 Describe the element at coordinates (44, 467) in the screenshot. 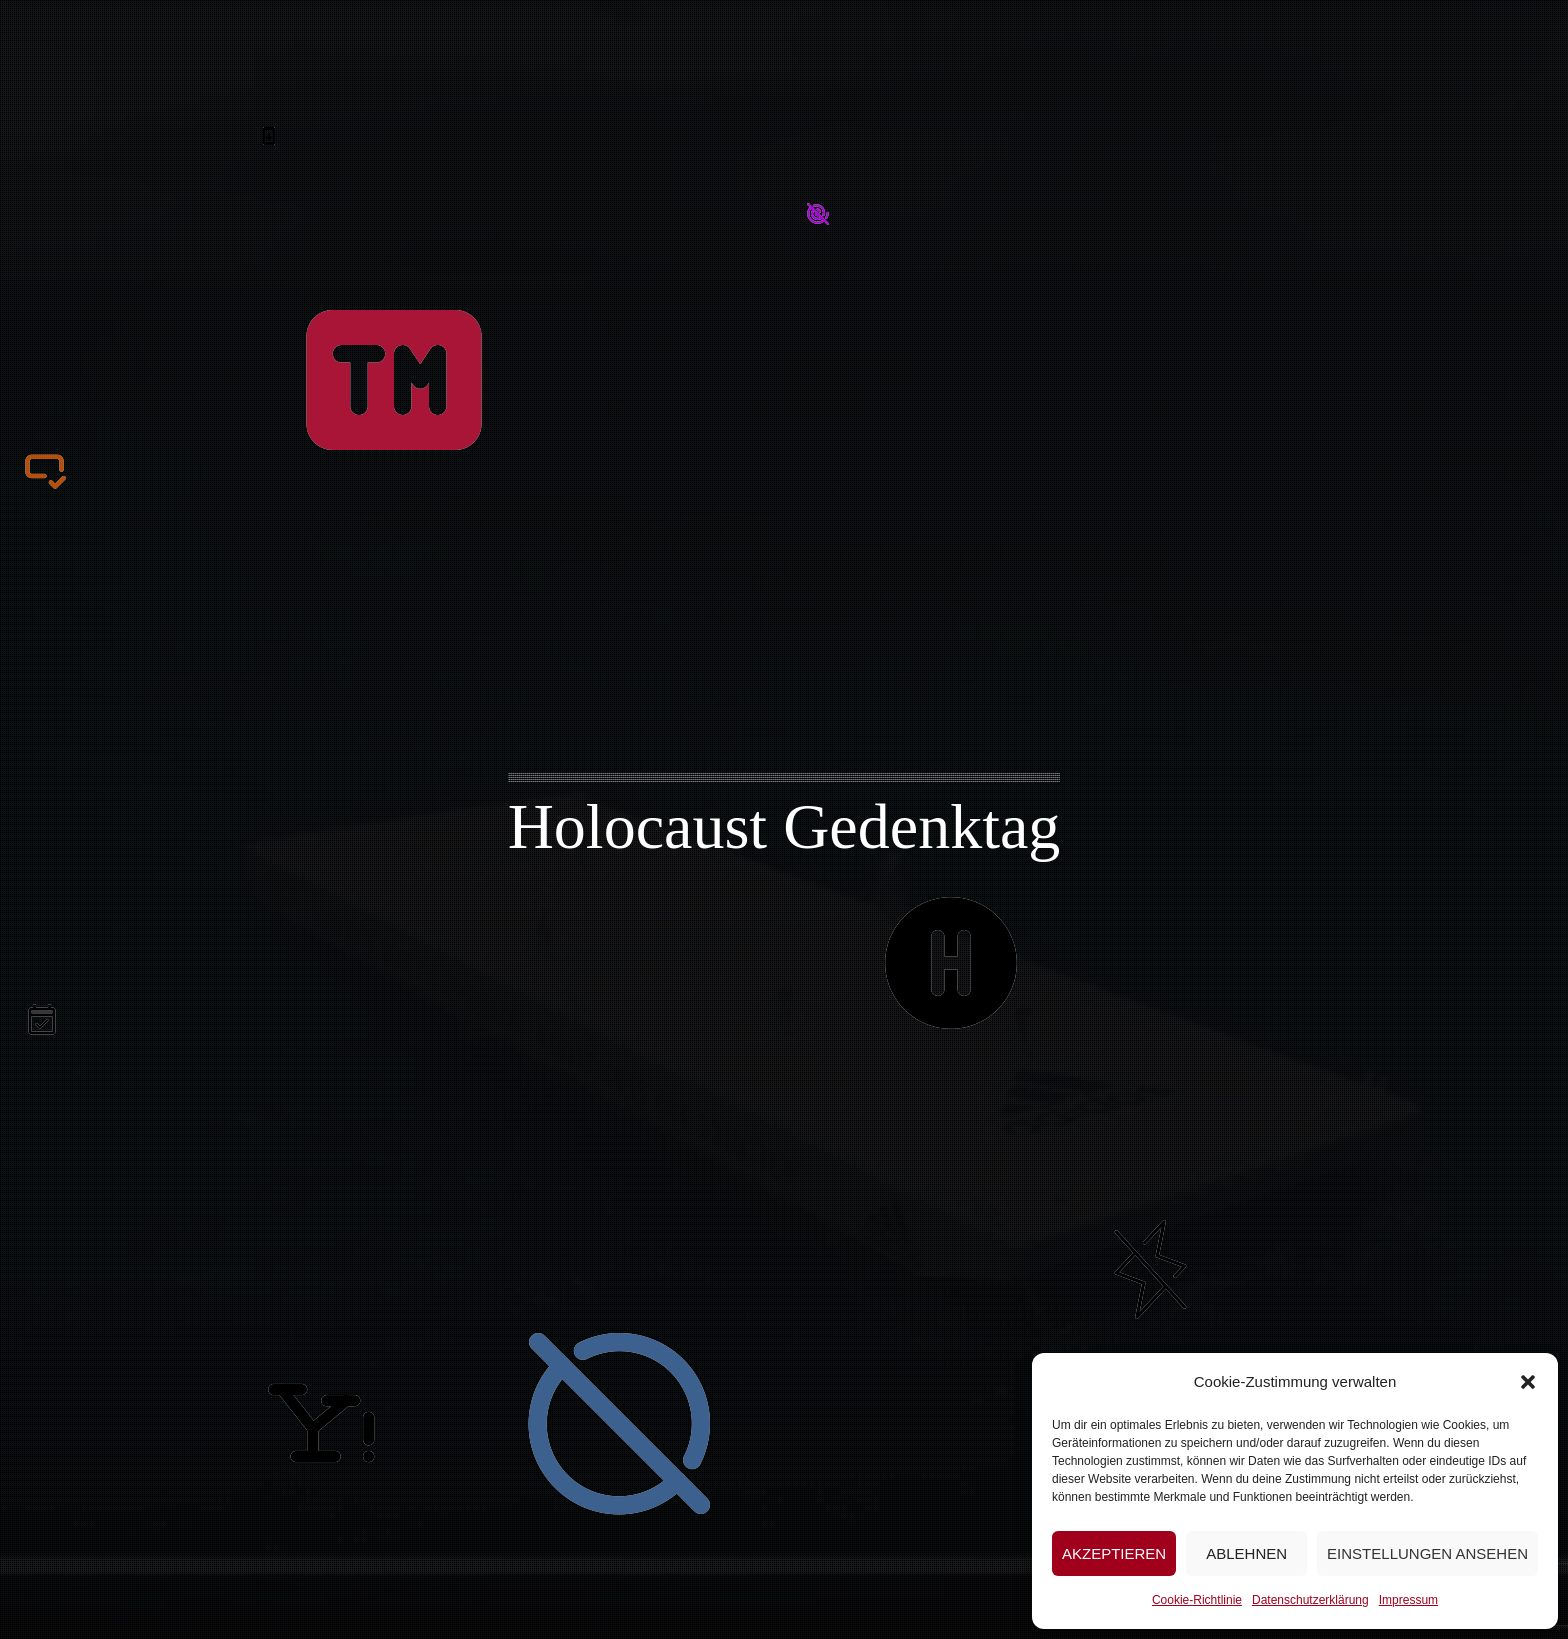

I see `input field validated successfully` at that location.